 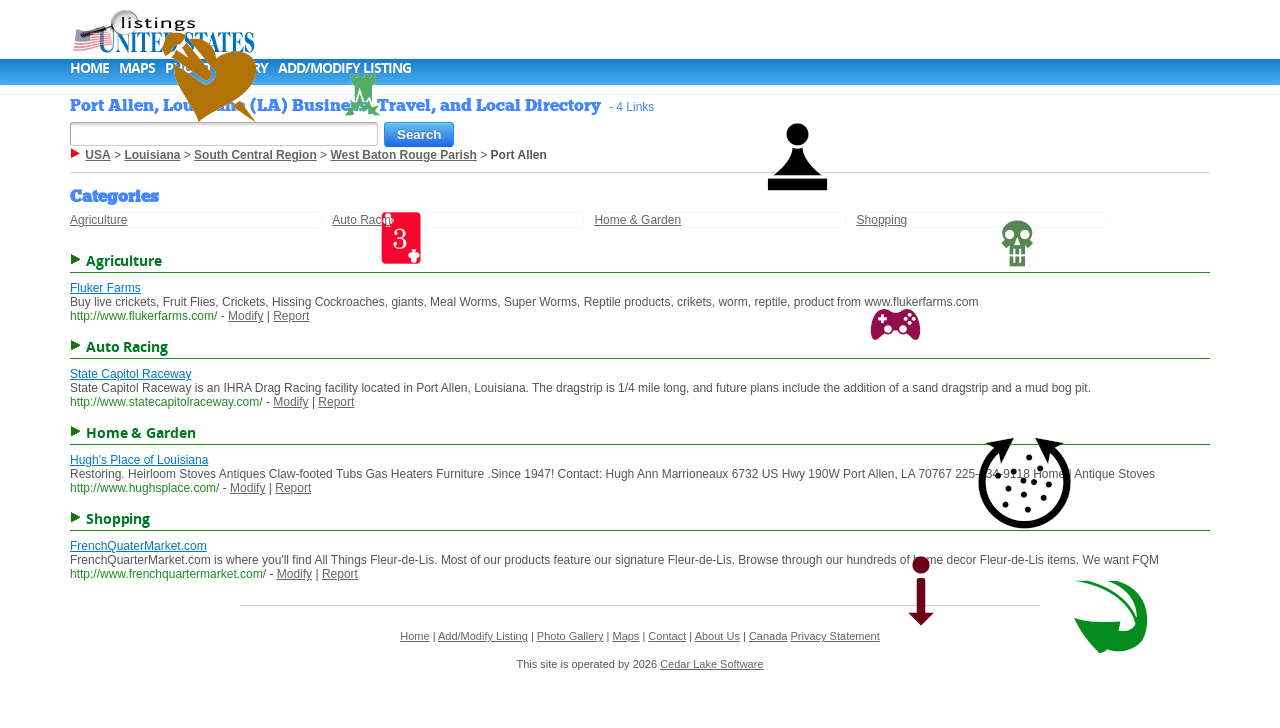 What do you see at coordinates (895, 324) in the screenshot?
I see `open gaming or play games section` at bounding box center [895, 324].